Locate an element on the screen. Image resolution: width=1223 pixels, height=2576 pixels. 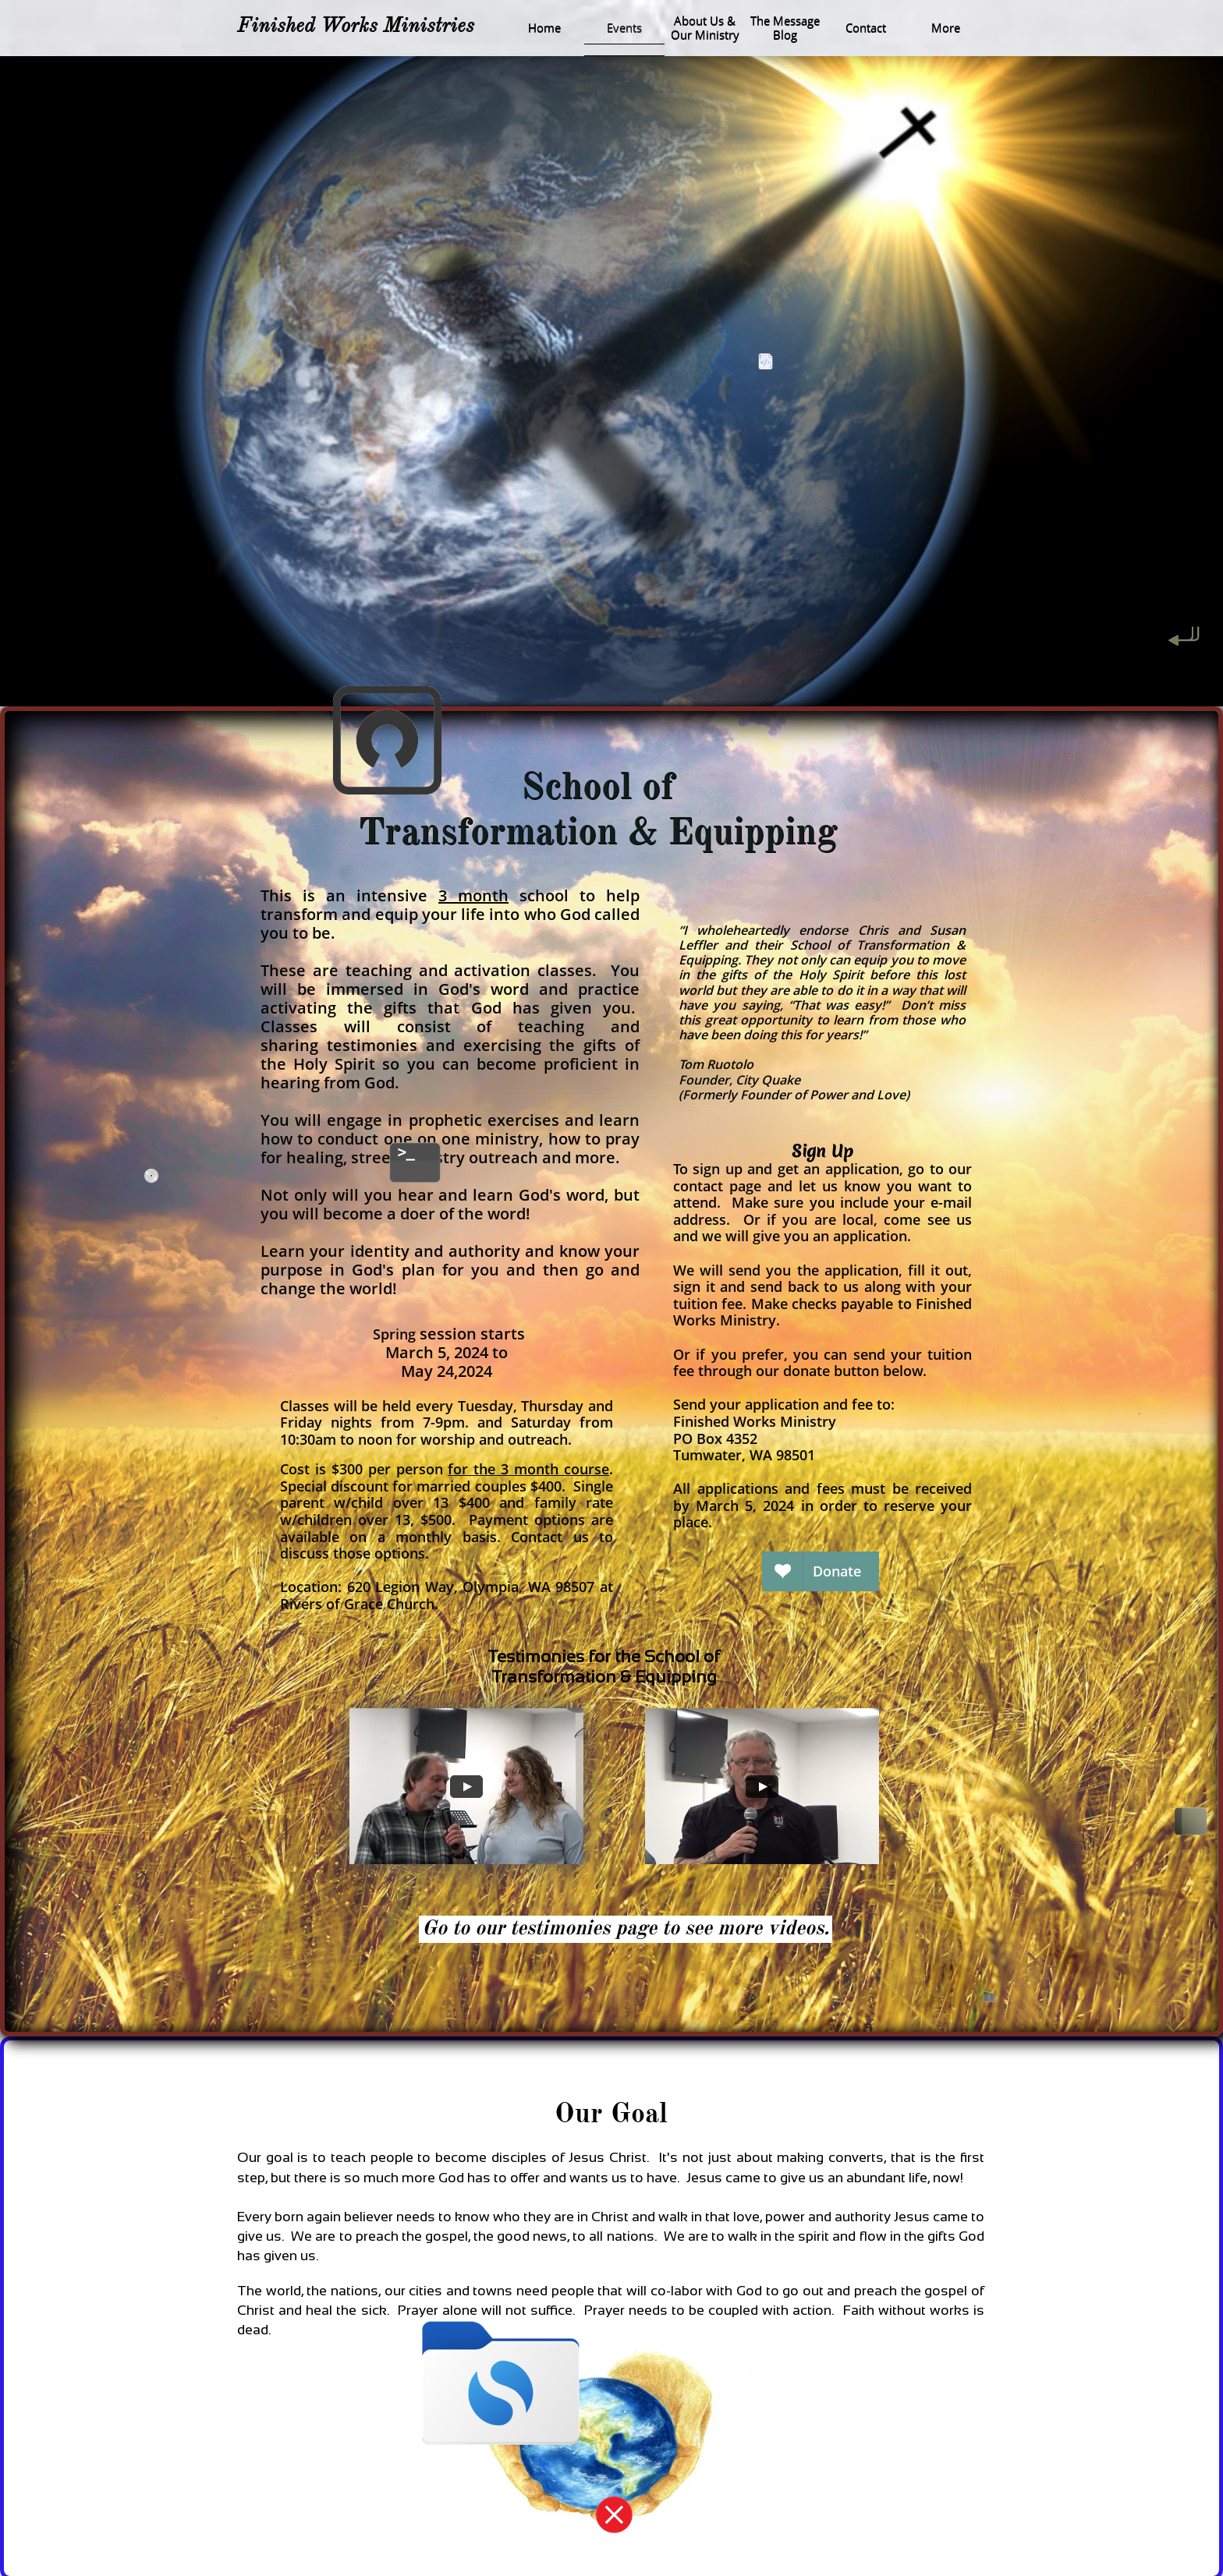
indicates a blank CD-R disc ready for burning is located at coordinates (151, 1176).